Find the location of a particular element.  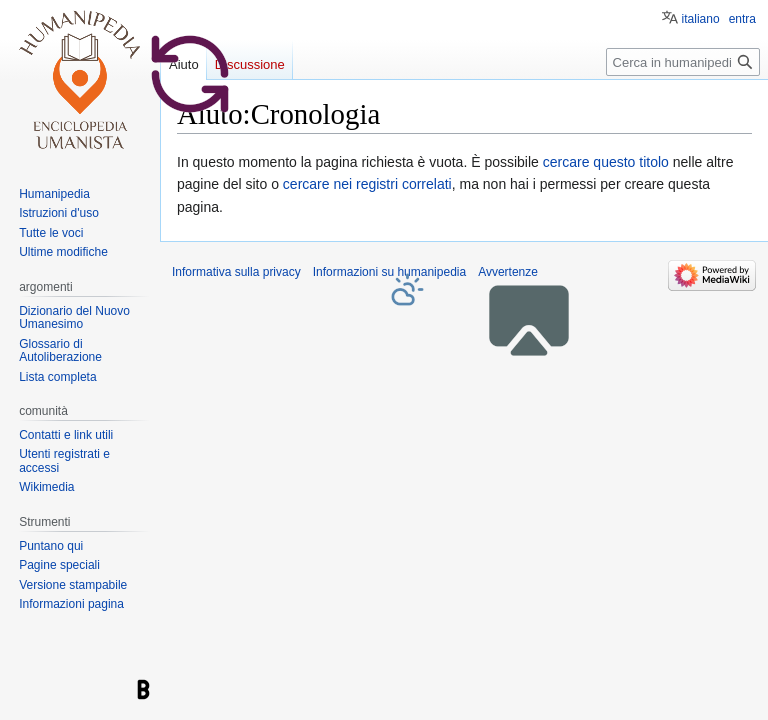

refresh or reload content is located at coordinates (190, 74).